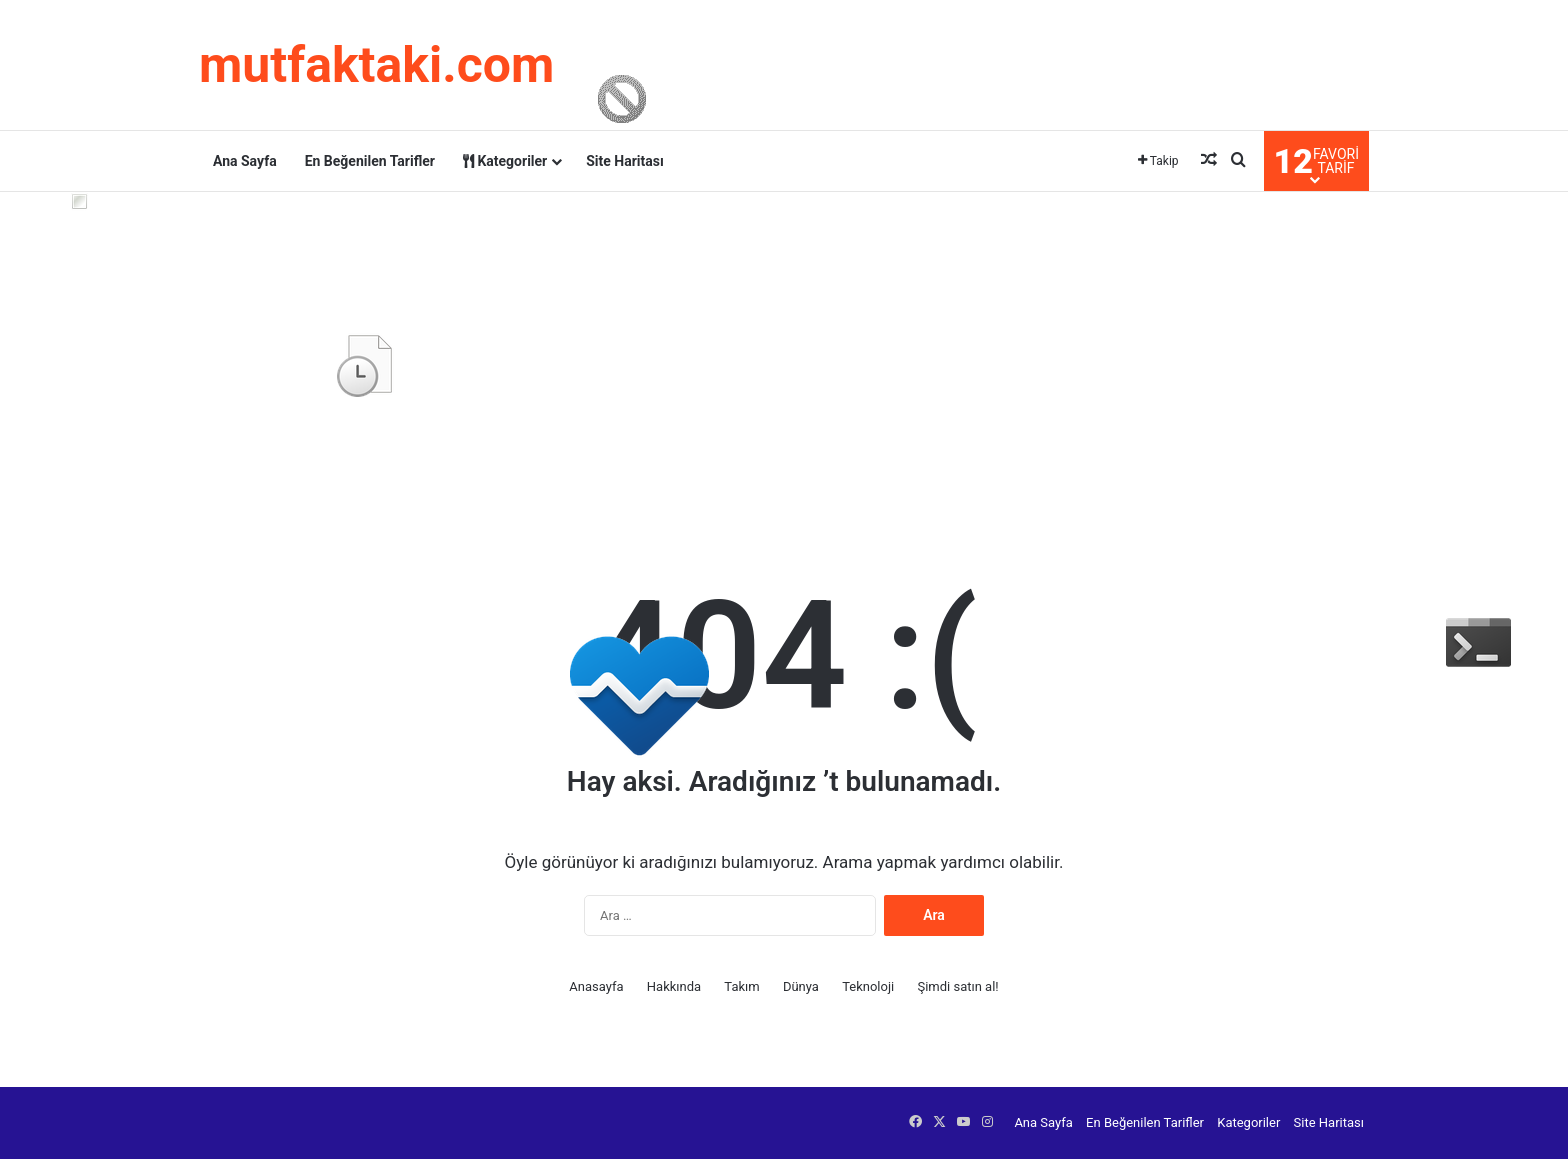  Describe the element at coordinates (370, 364) in the screenshot. I see `view file history or previous versions` at that location.